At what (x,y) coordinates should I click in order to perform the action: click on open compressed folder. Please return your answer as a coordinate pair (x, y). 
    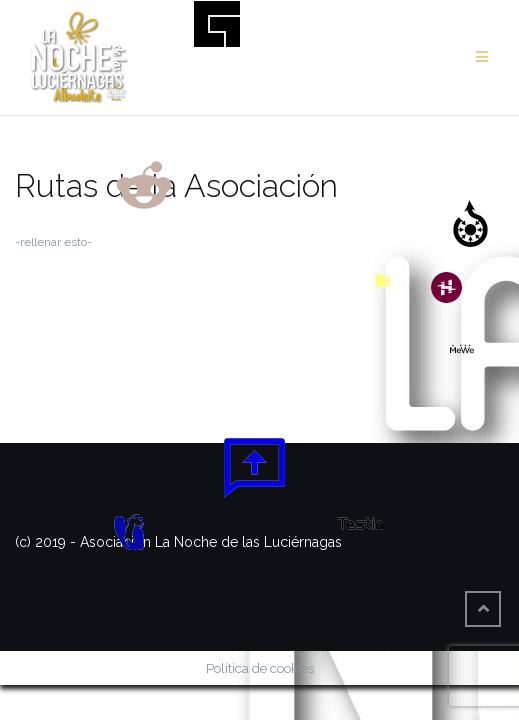
    Looking at the image, I should click on (382, 280).